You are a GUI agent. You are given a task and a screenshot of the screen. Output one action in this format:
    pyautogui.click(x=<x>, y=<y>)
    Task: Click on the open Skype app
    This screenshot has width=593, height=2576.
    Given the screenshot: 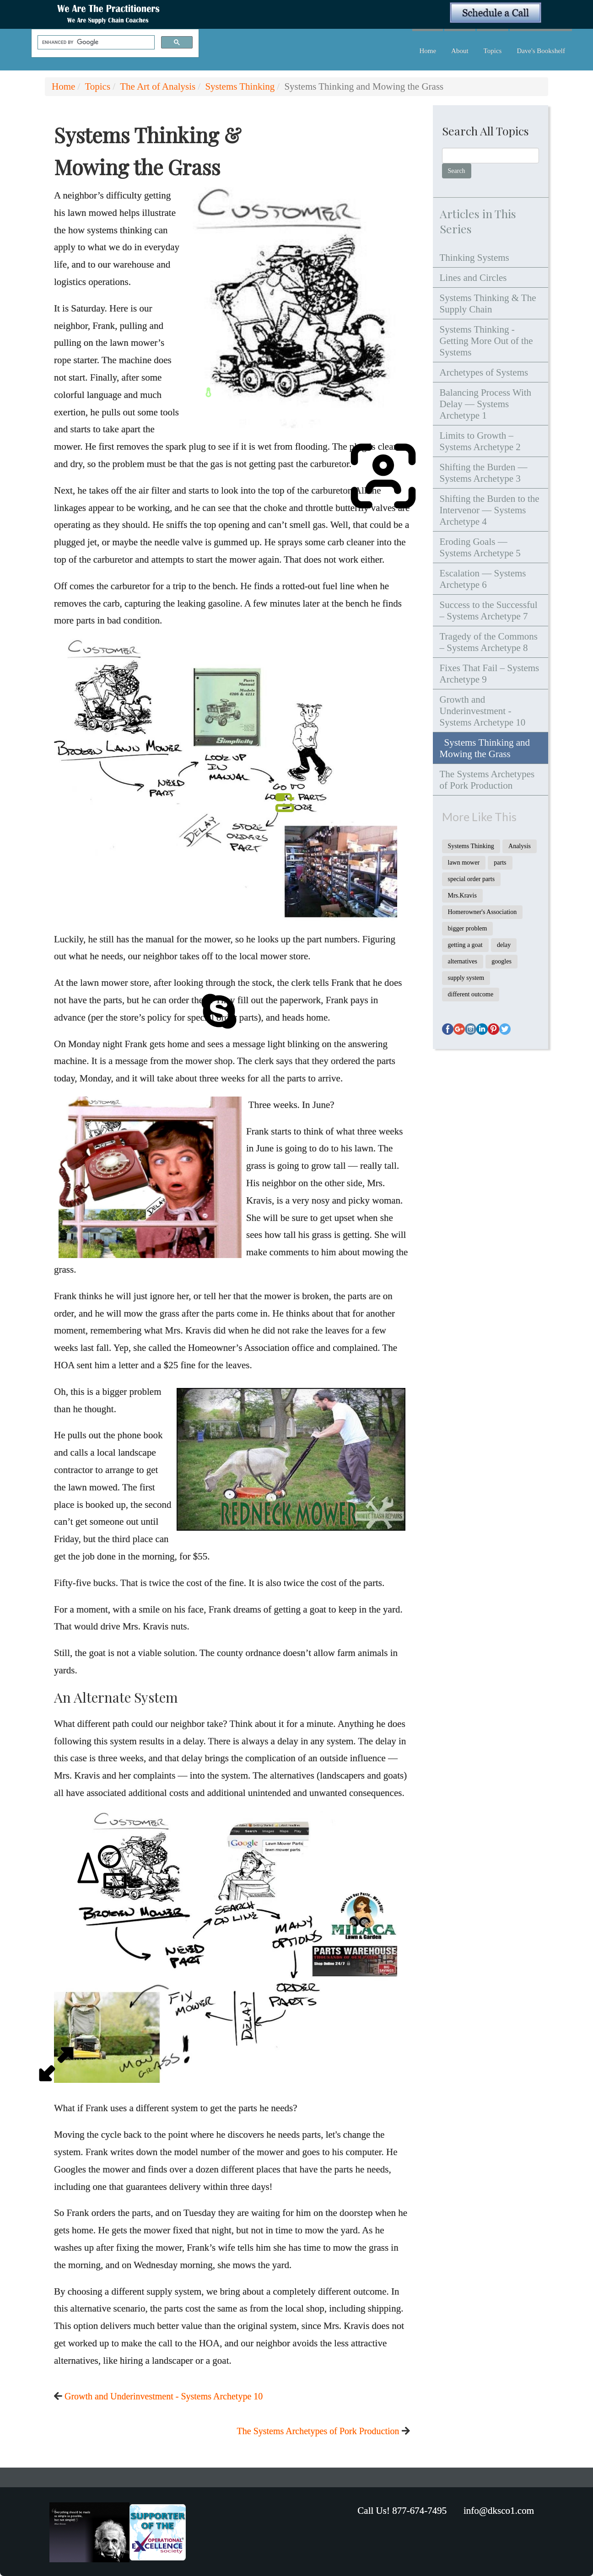 What is the action you would take?
    pyautogui.click(x=219, y=1011)
    